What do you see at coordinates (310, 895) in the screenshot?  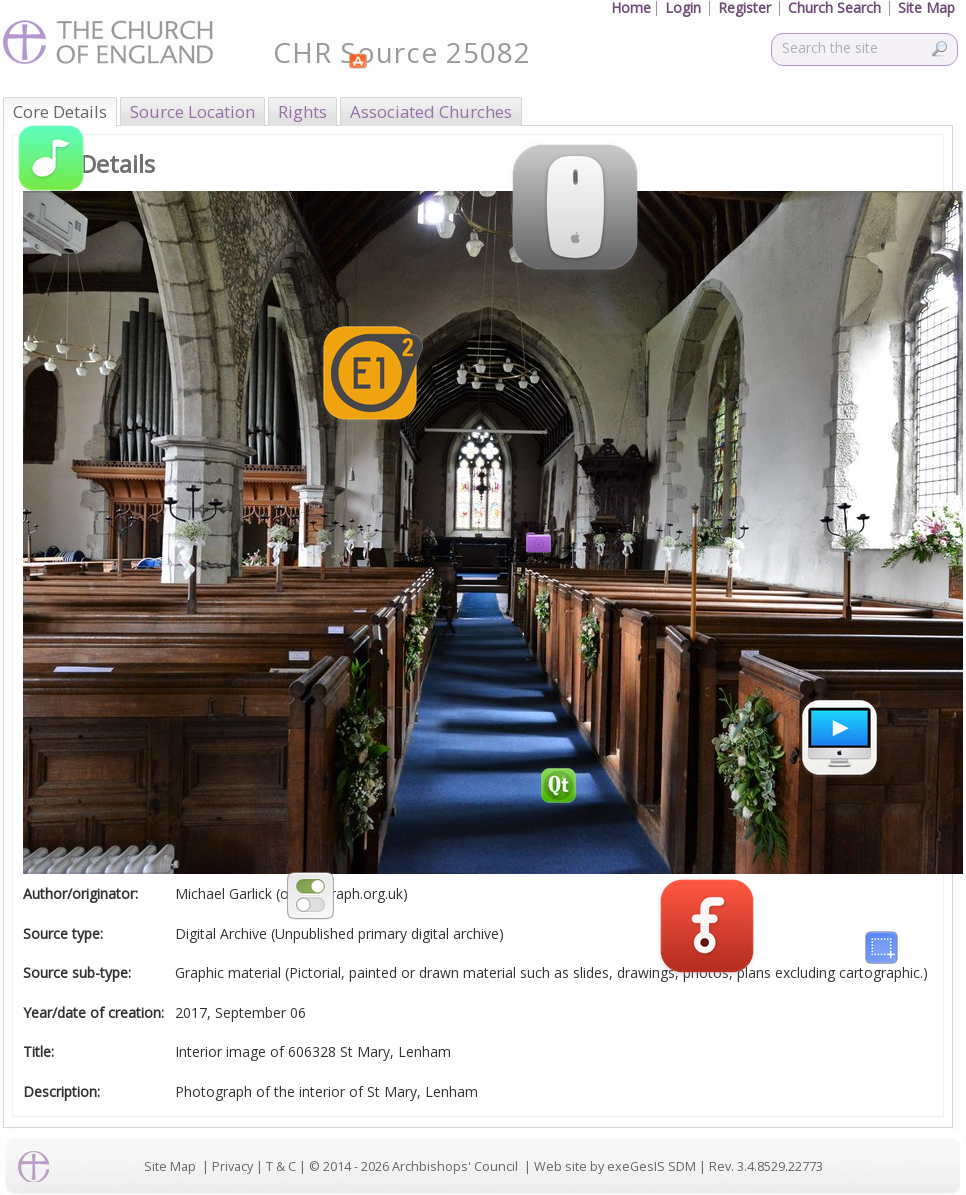 I see `open system tweaks or settings customization` at bounding box center [310, 895].